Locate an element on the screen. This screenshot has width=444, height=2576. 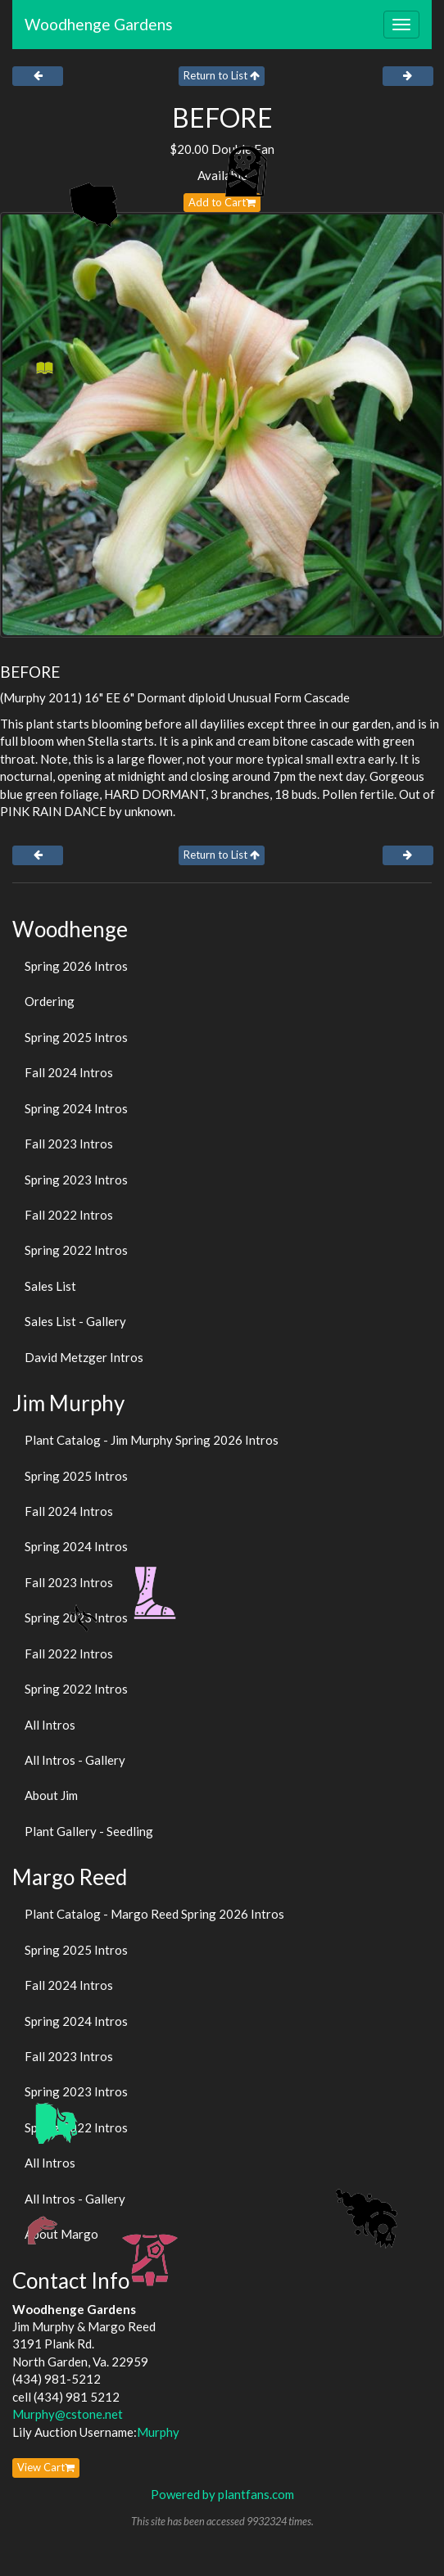
equip heart-protecting armor is located at coordinates (150, 2260).